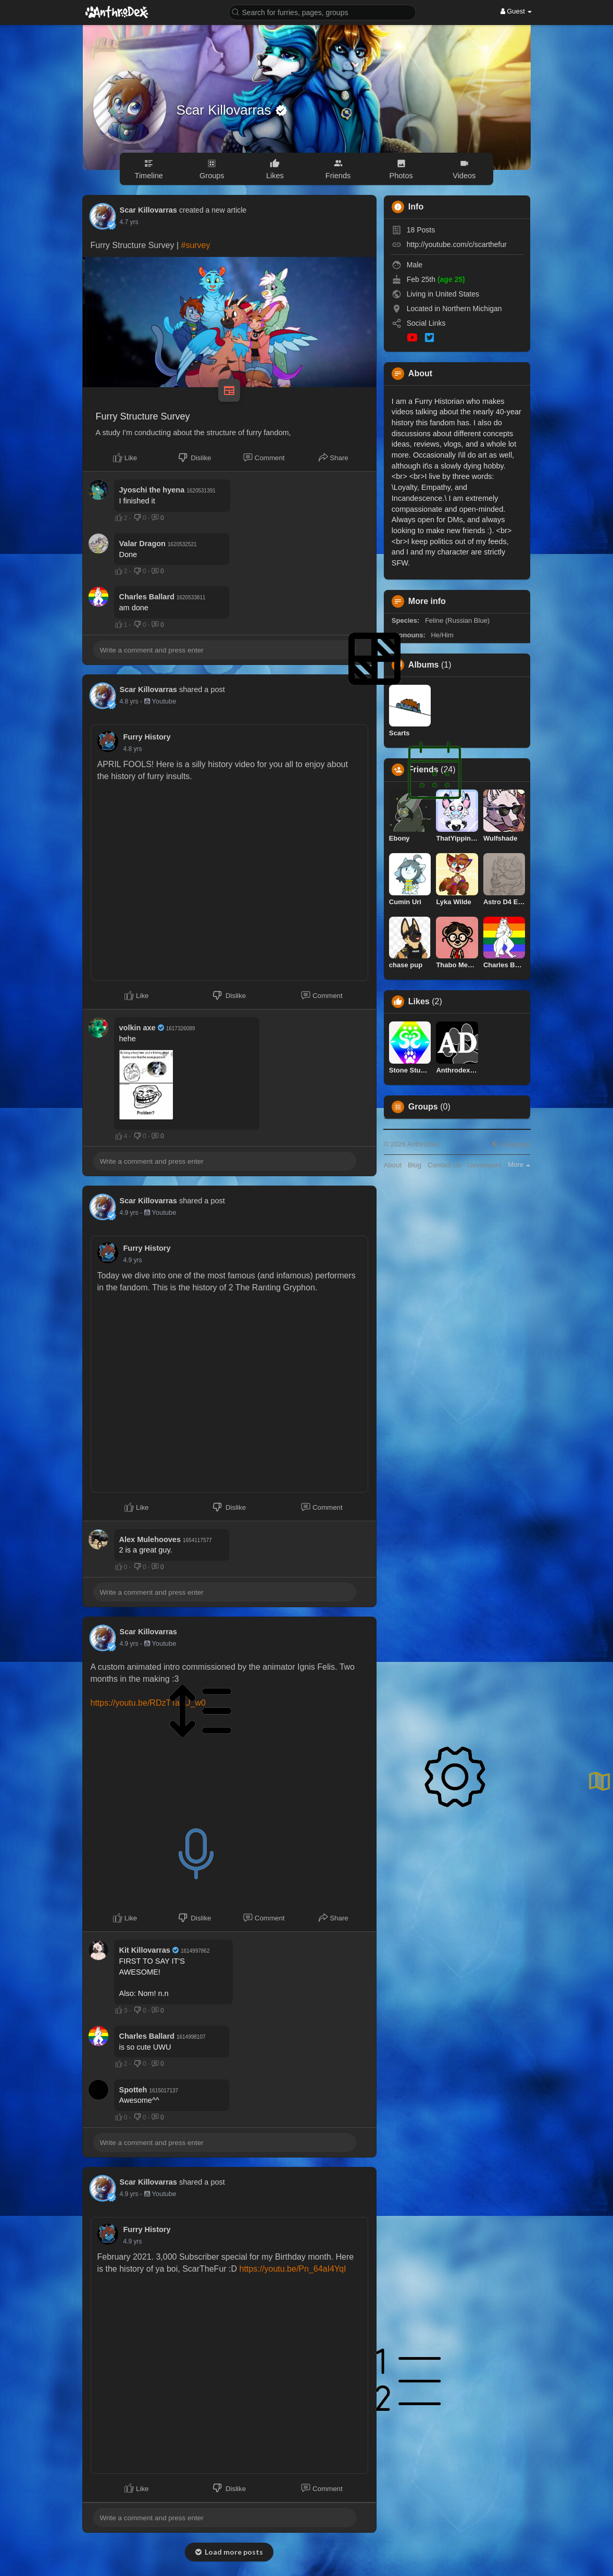  What do you see at coordinates (434, 772) in the screenshot?
I see `view calendar events` at bounding box center [434, 772].